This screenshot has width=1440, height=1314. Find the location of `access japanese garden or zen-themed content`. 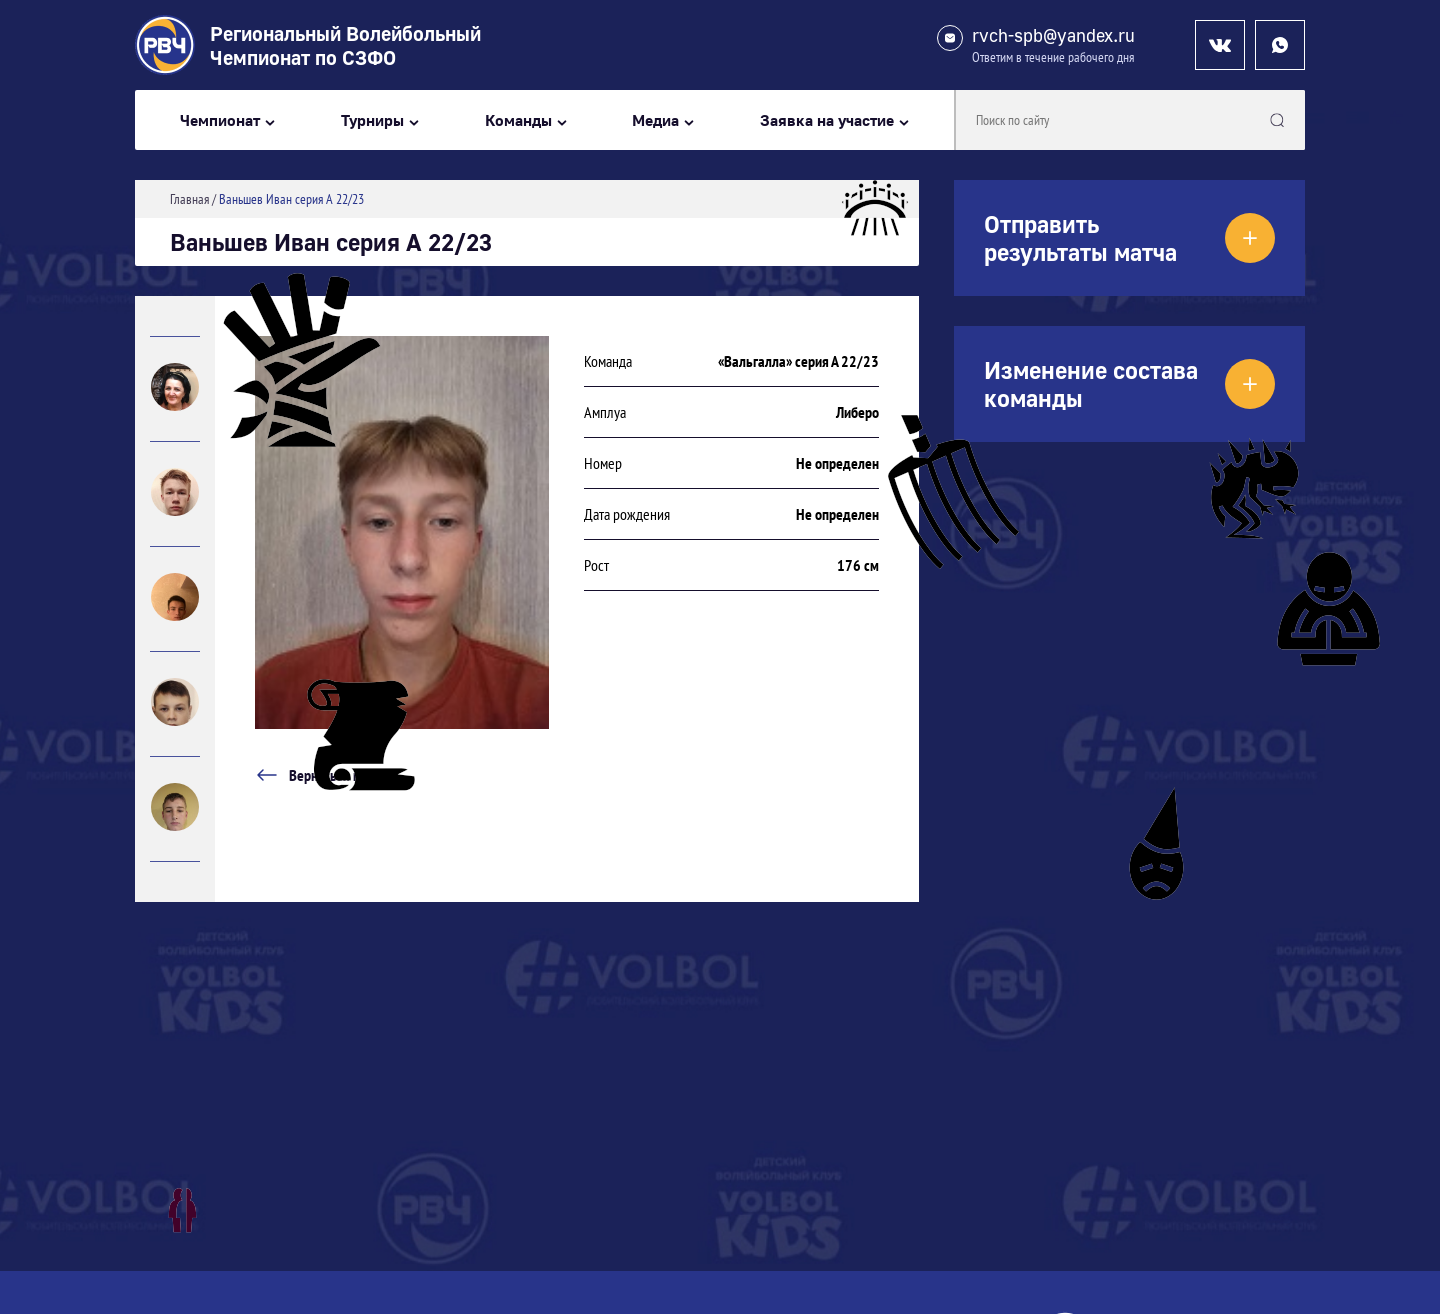

access japanese garden or zen-themed content is located at coordinates (875, 202).